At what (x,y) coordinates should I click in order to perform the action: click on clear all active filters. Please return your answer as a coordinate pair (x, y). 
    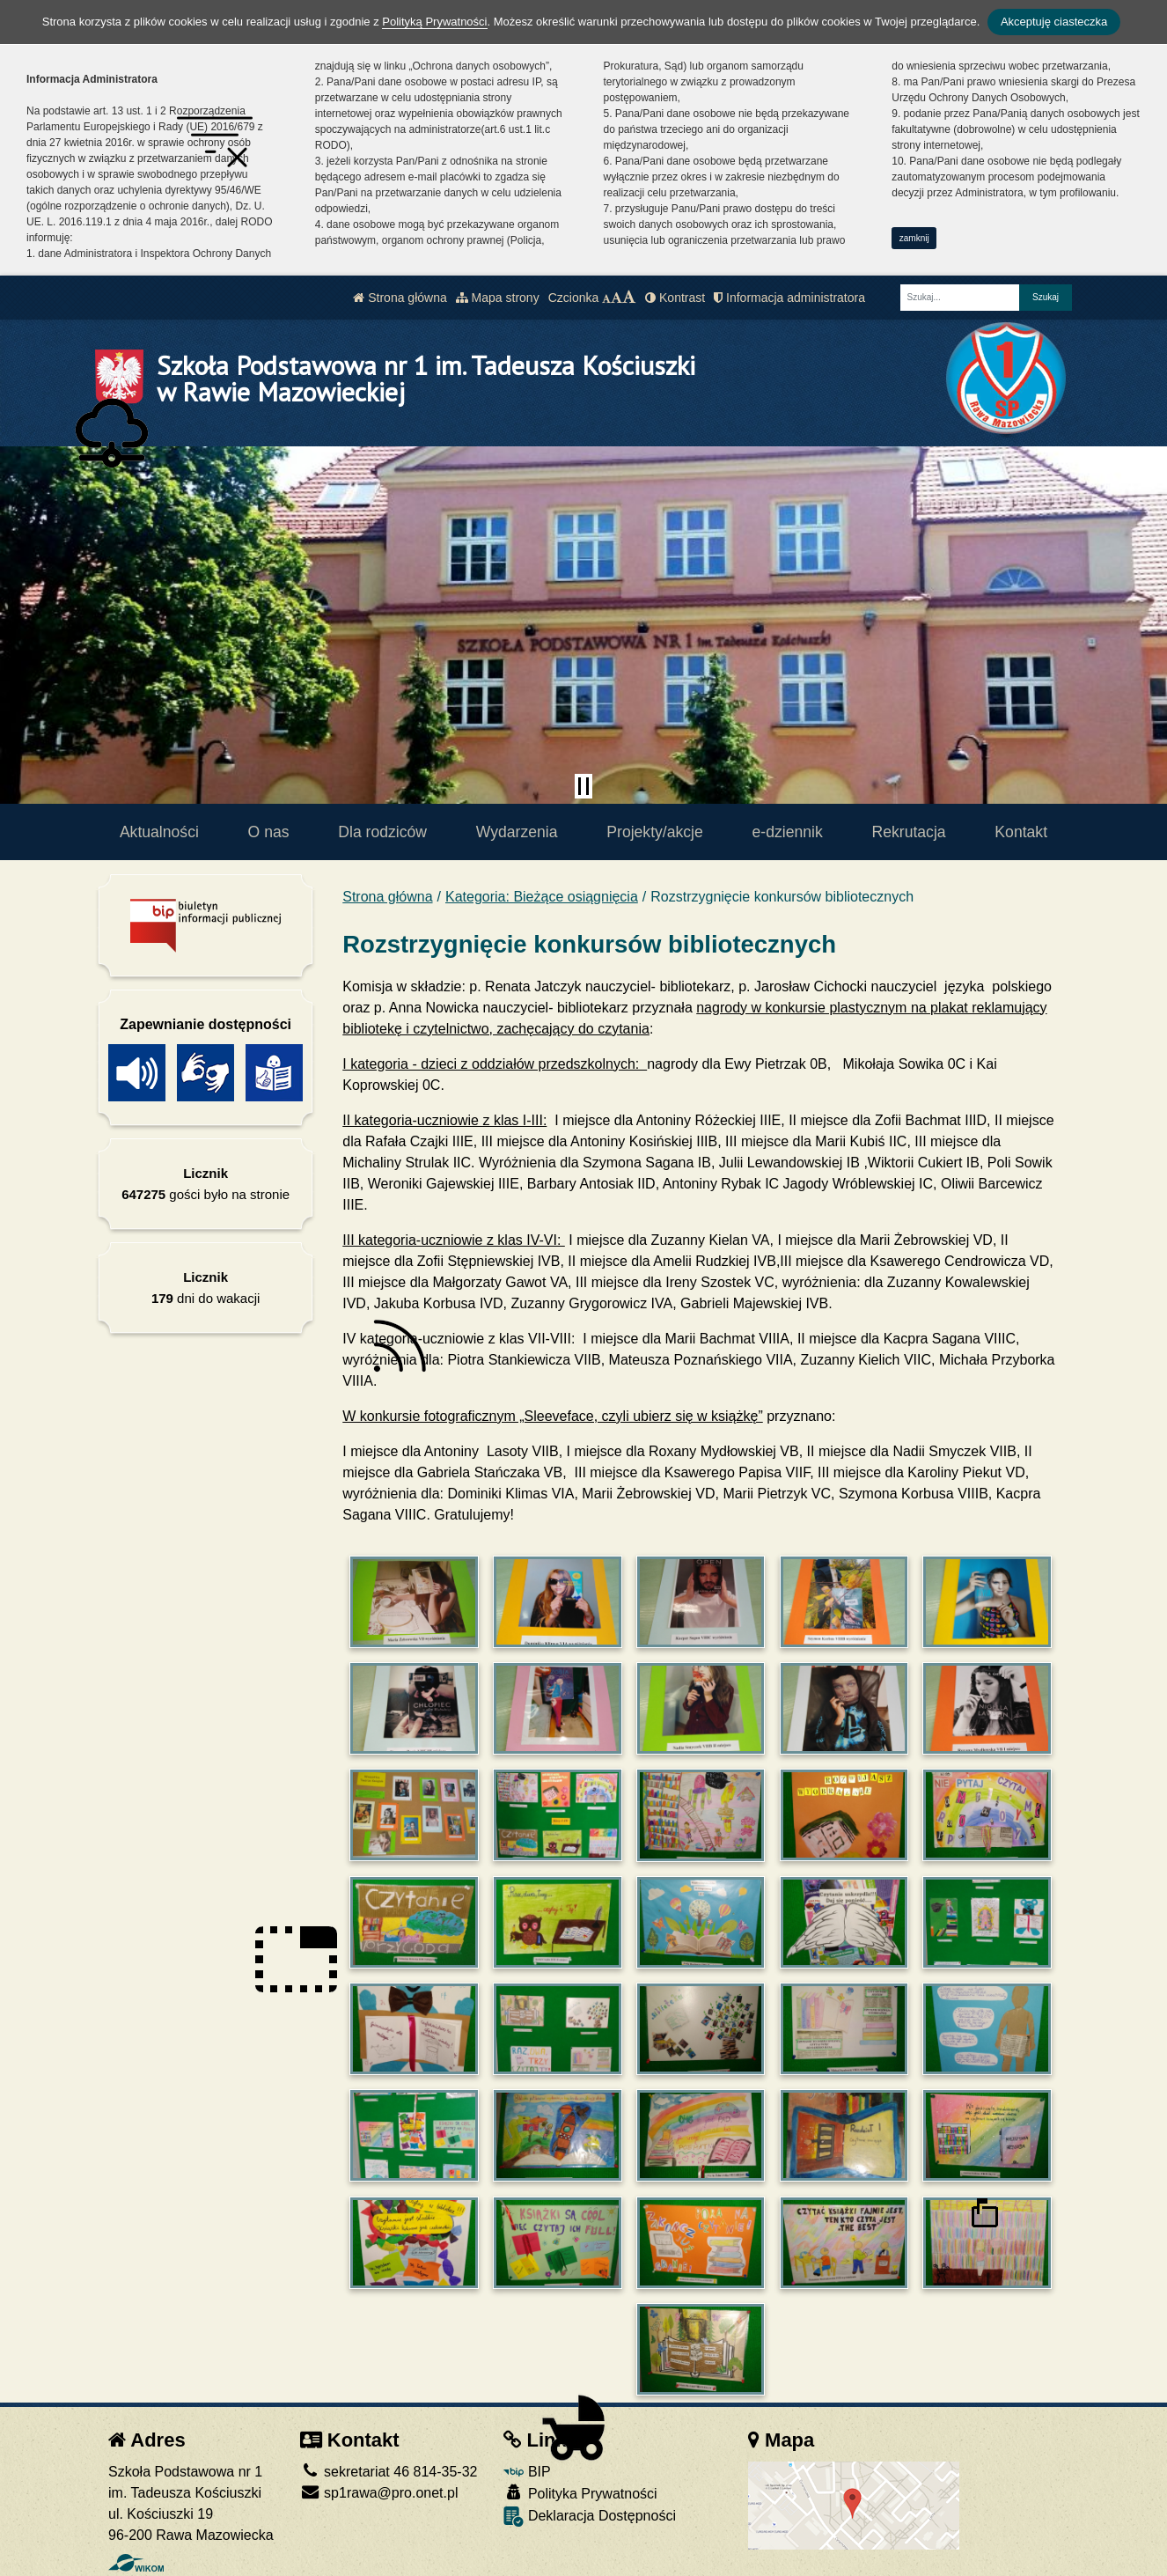
    Looking at the image, I should click on (215, 132).